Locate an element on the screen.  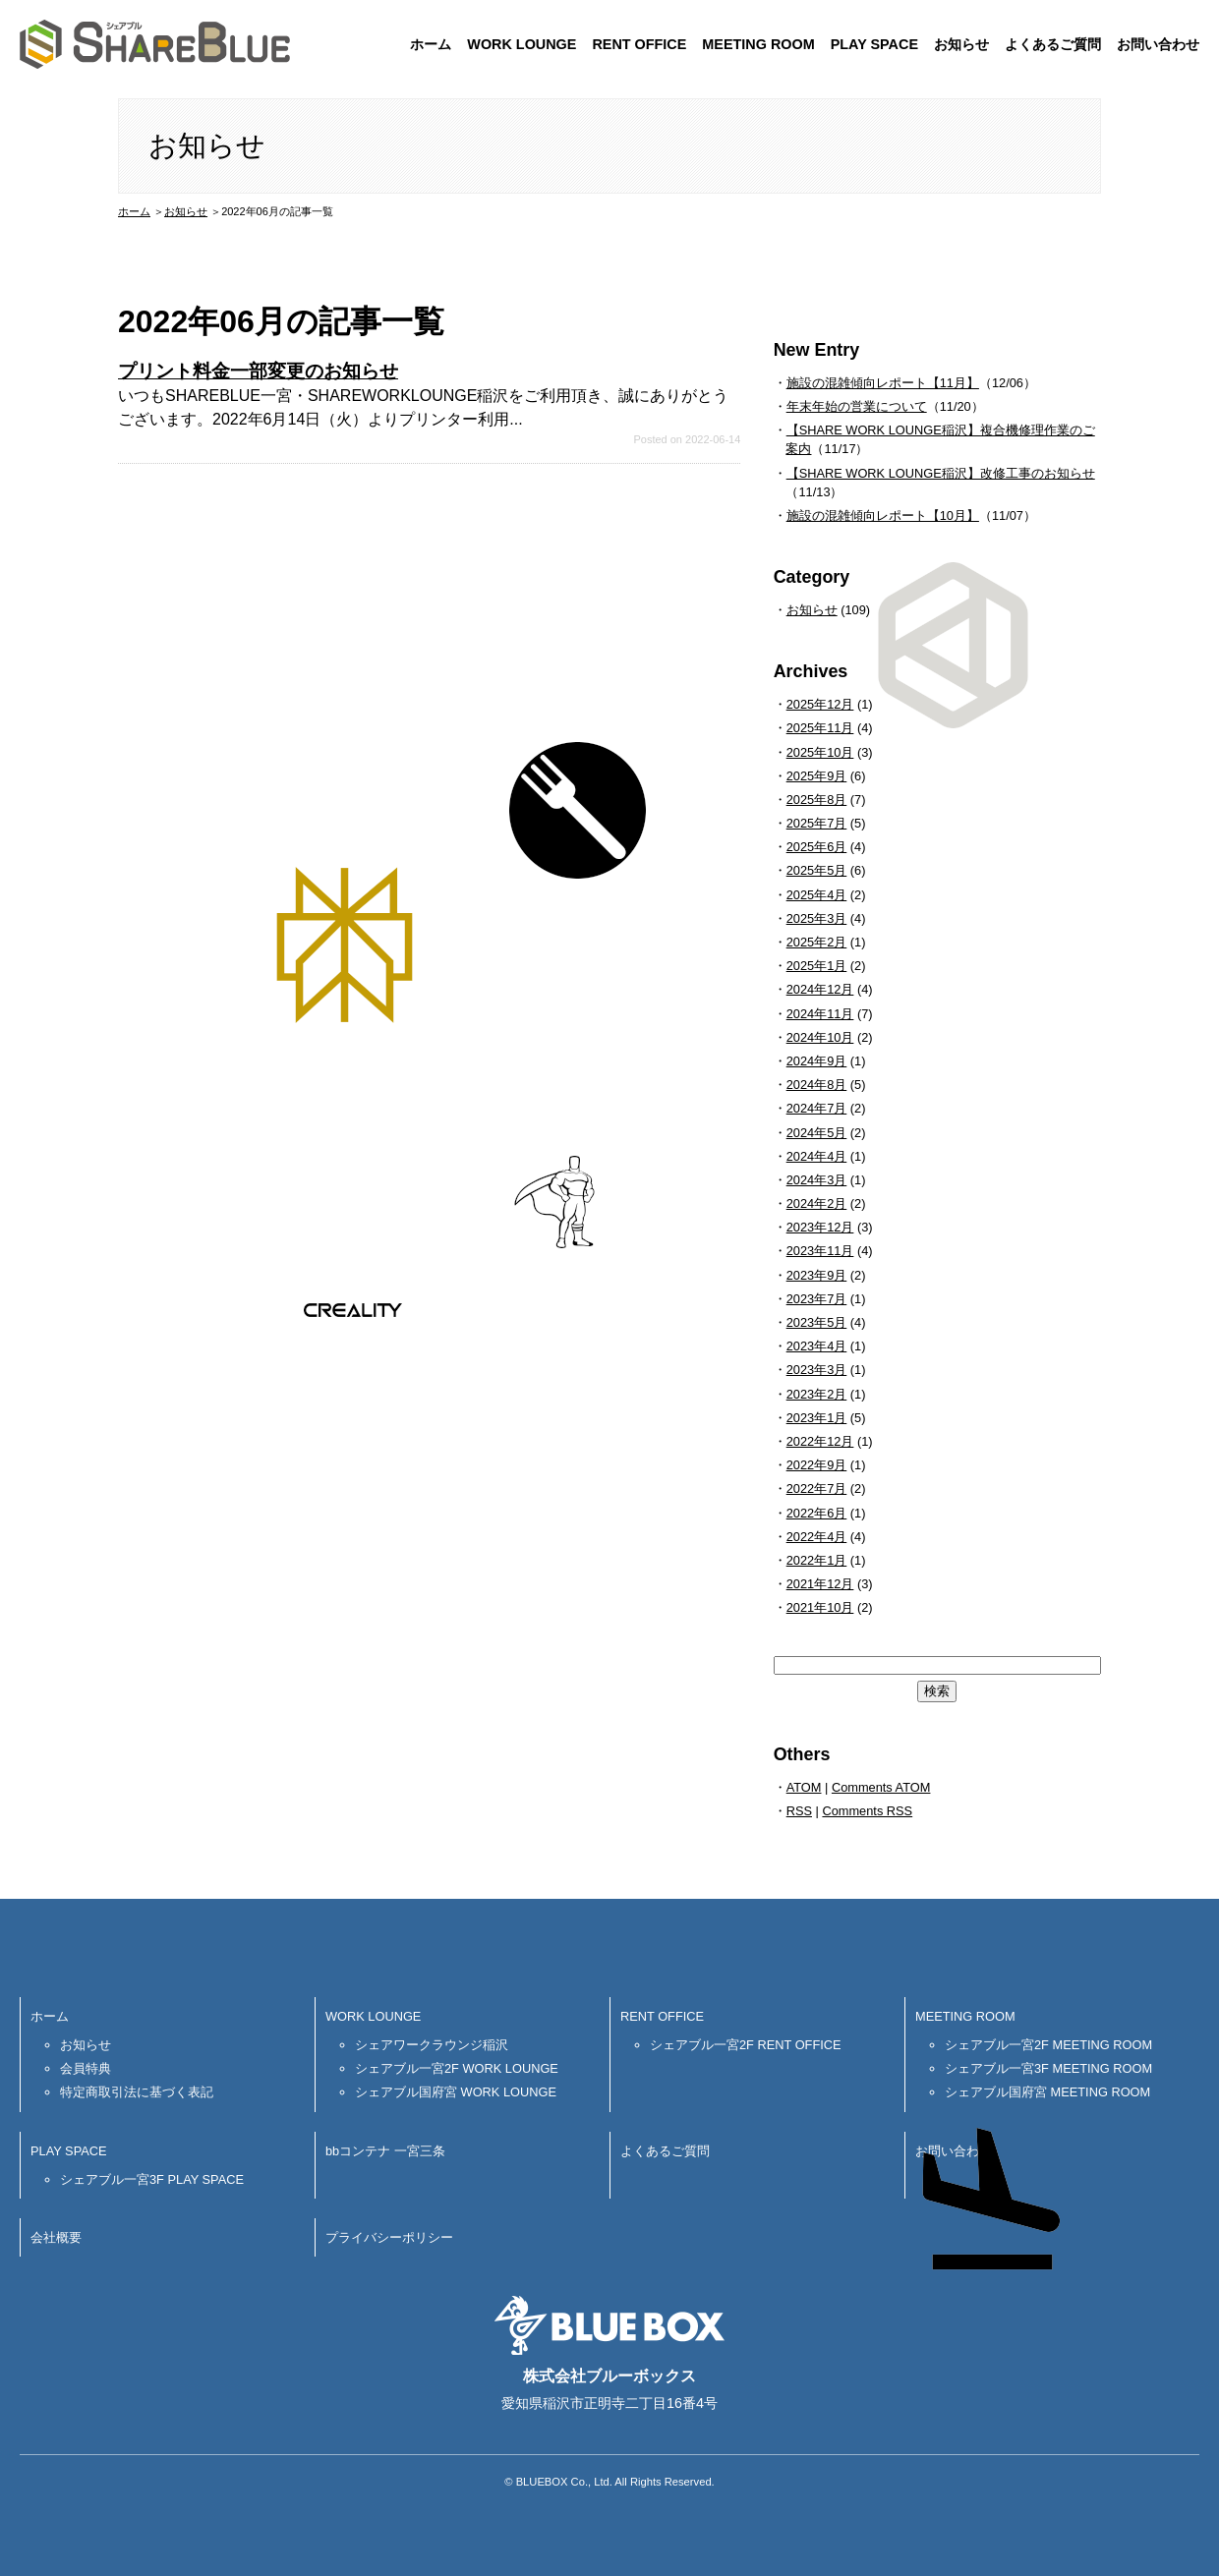
open perplexity ai app is located at coordinates (344, 945).